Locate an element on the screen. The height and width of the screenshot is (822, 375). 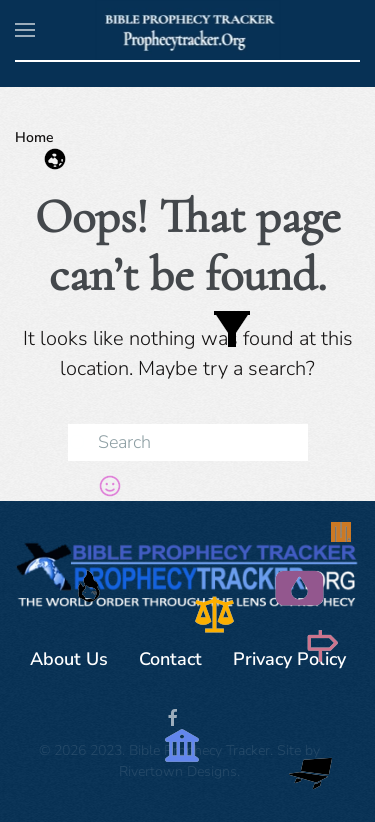
add an emoji or reaction is located at coordinates (110, 486).